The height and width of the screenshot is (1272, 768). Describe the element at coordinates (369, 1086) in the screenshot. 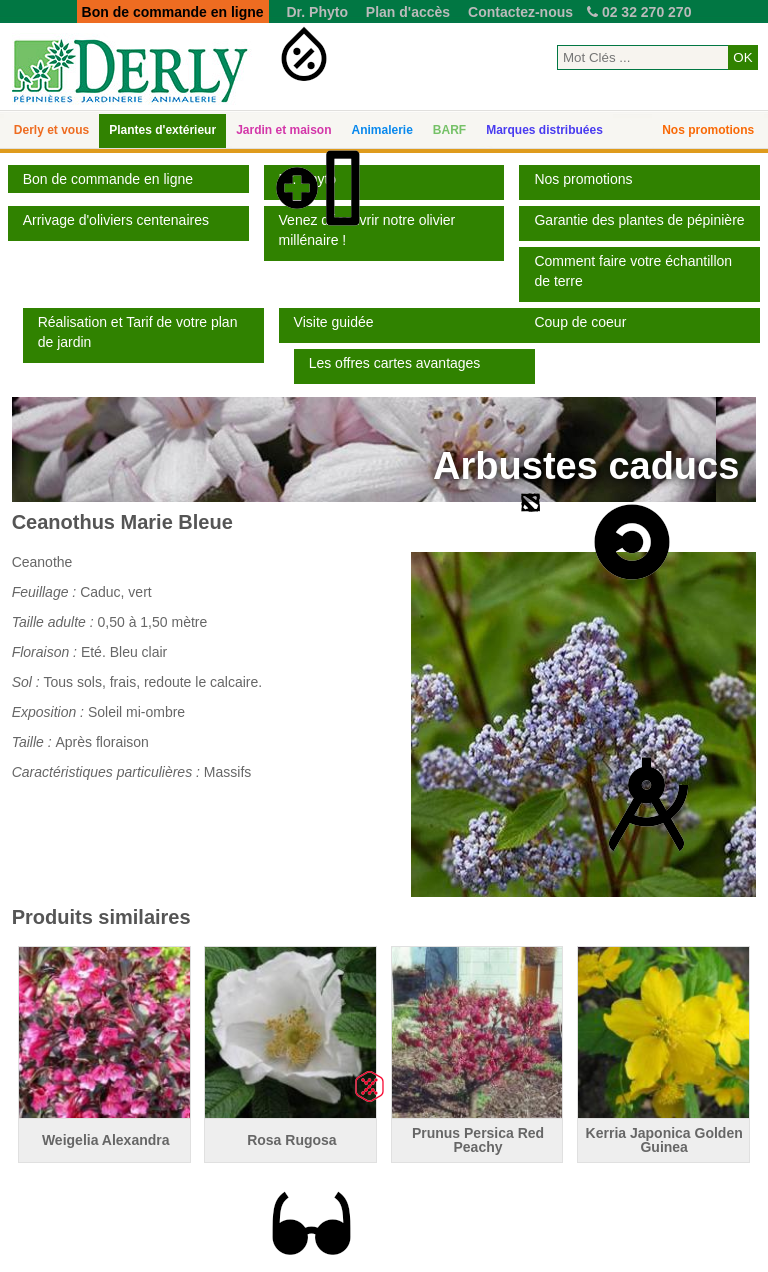

I see `open localxpose tunnel service` at that location.